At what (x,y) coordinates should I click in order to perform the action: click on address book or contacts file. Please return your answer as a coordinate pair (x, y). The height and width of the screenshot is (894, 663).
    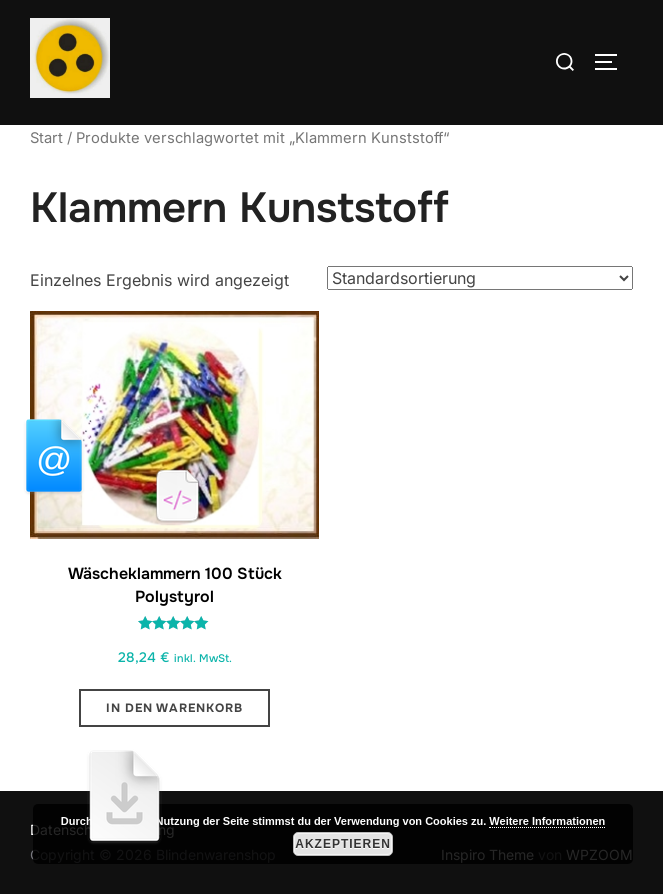
    Looking at the image, I should click on (54, 457).